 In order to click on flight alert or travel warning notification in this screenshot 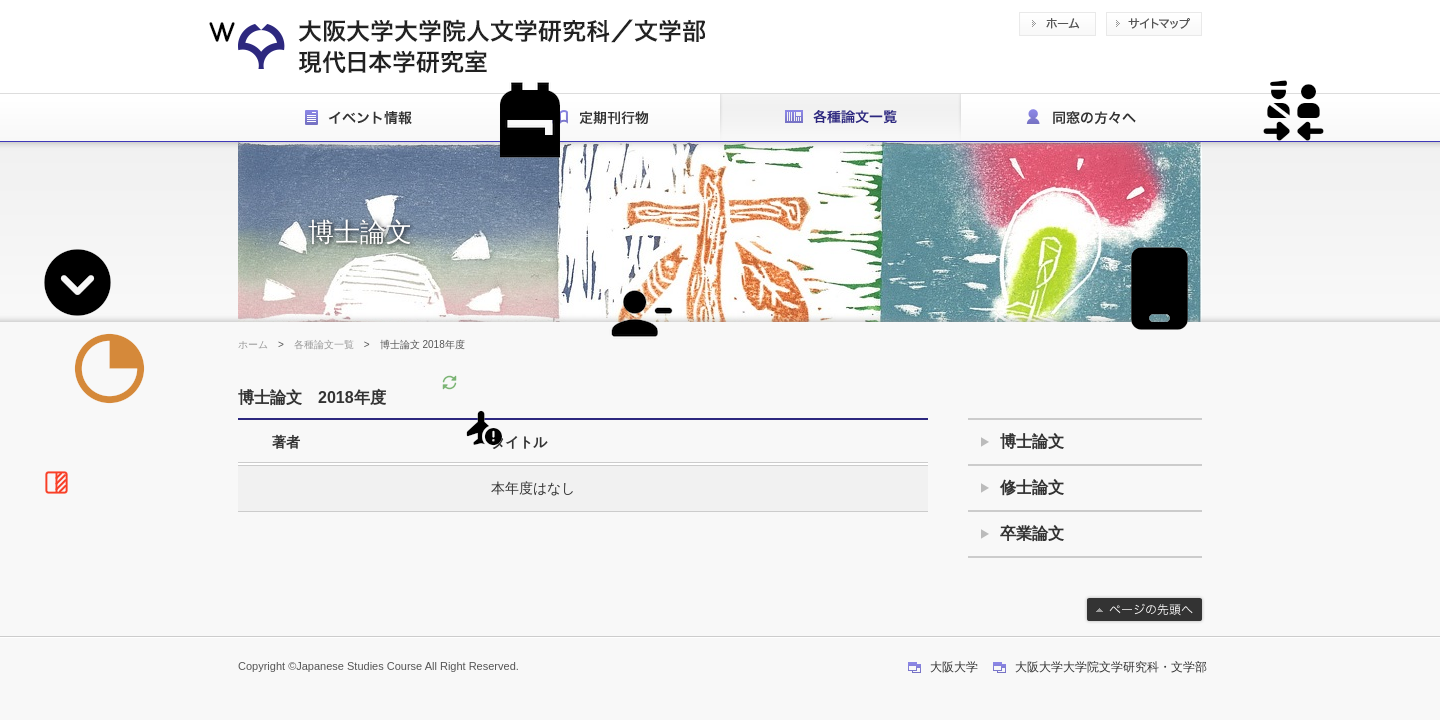, I will do `click(483, 428)`.